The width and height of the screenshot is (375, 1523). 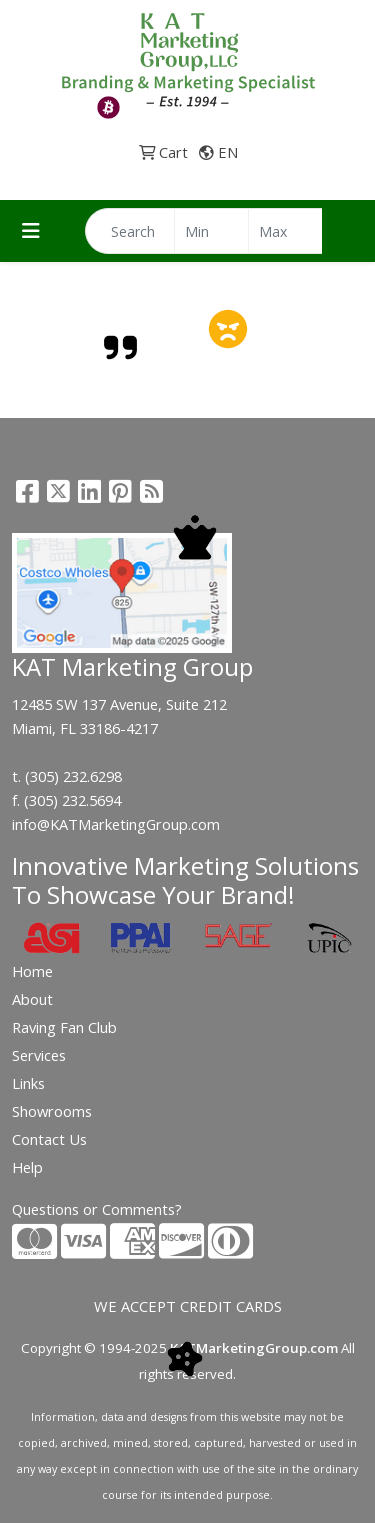 What do you see at coordinates (228, 329) in the screenshot?
I see `react to a message with anger` at bounding box center [228, 329].